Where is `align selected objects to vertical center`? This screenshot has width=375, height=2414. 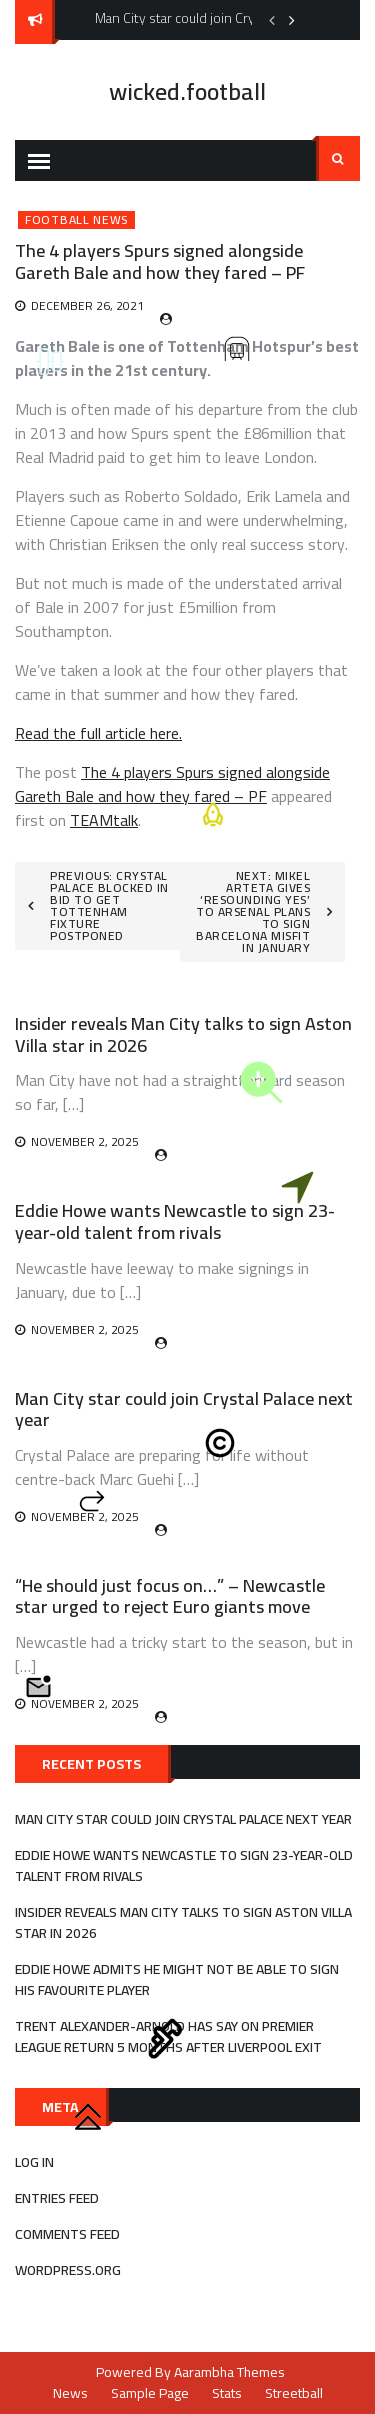 align selected objects to vertical center is located at coordinates (50, 361).